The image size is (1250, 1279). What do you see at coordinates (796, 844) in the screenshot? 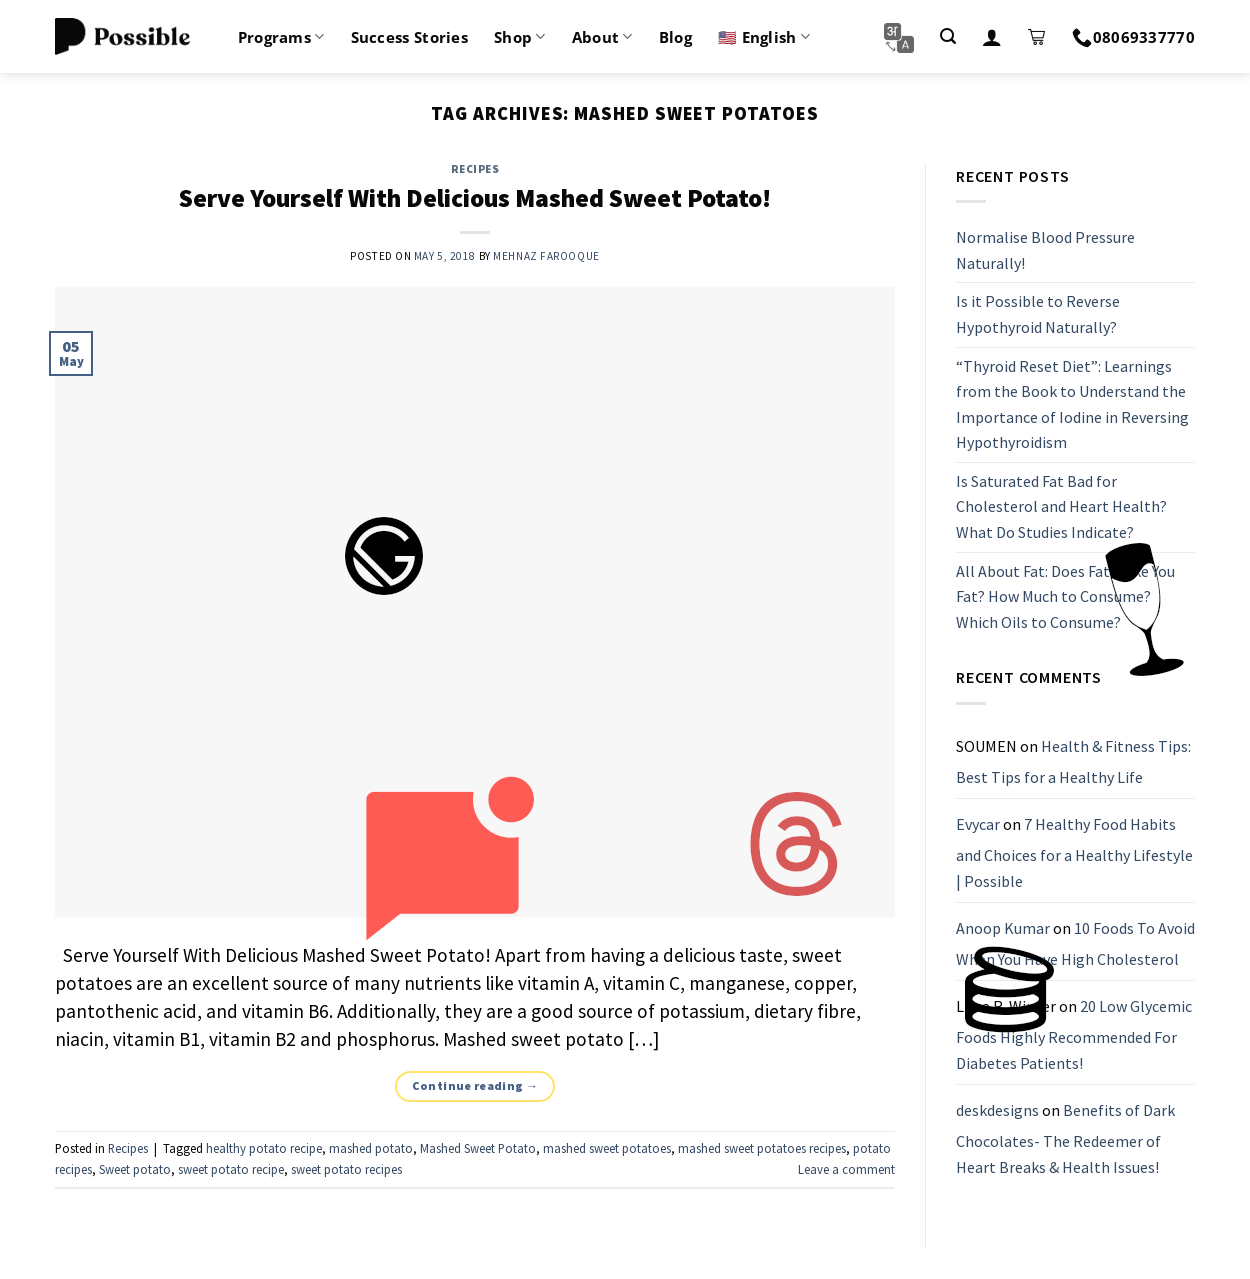
I see `open the Threads app` at bounding box center [796, 844].